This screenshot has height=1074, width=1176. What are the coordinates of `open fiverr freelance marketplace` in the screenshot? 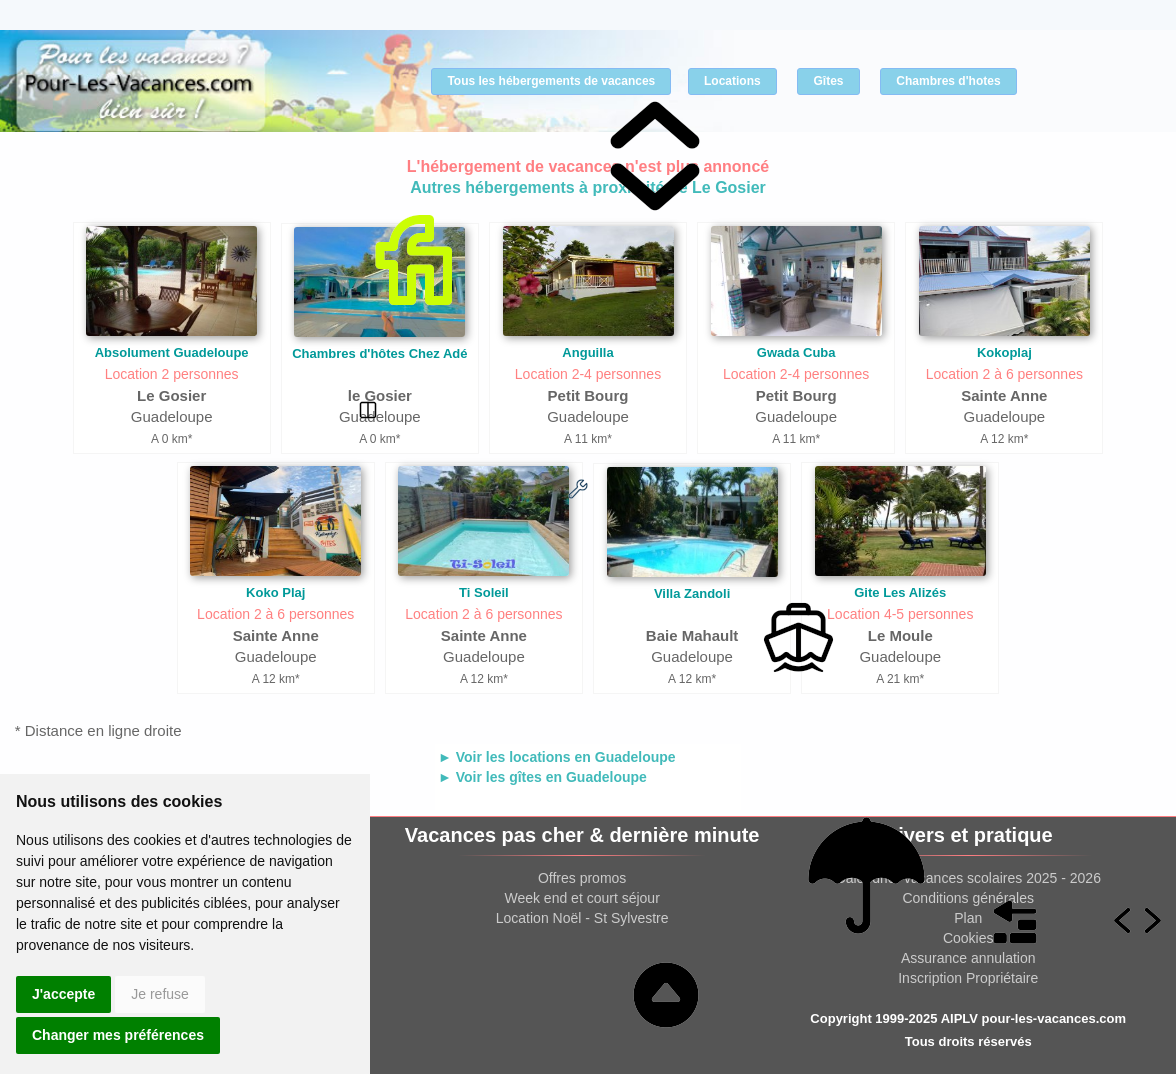 It's located at (416, 260).